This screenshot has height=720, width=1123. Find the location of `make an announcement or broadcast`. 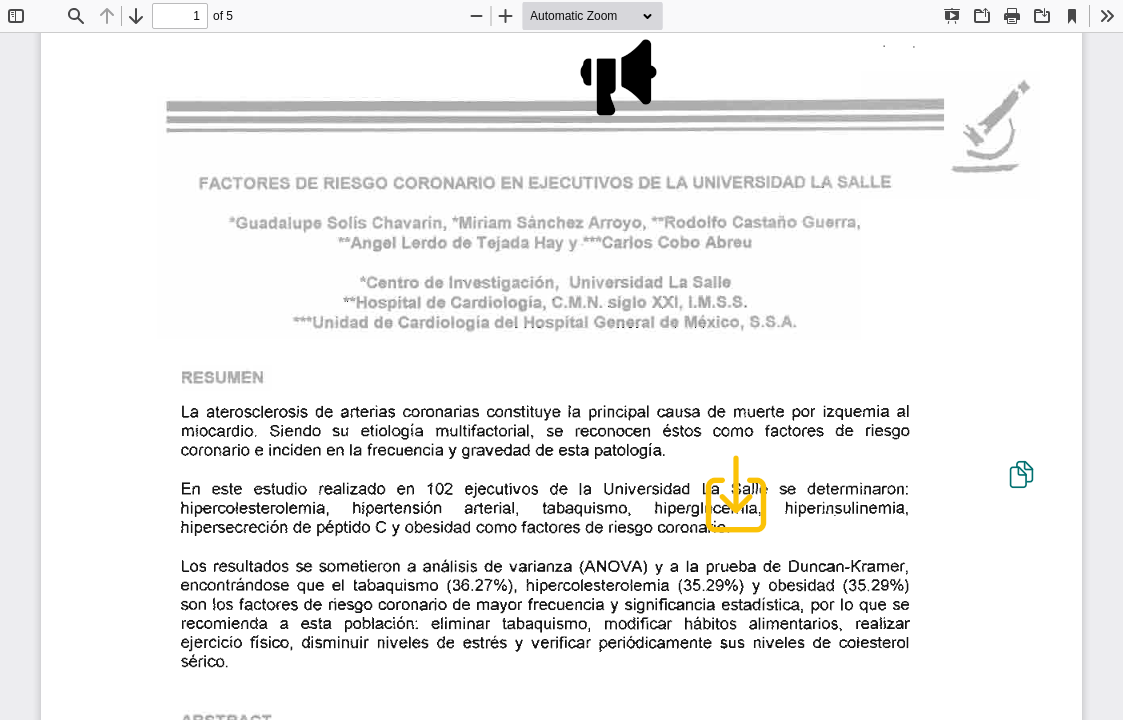

make an announcement or broadcast is located at coordinates (618, 77).